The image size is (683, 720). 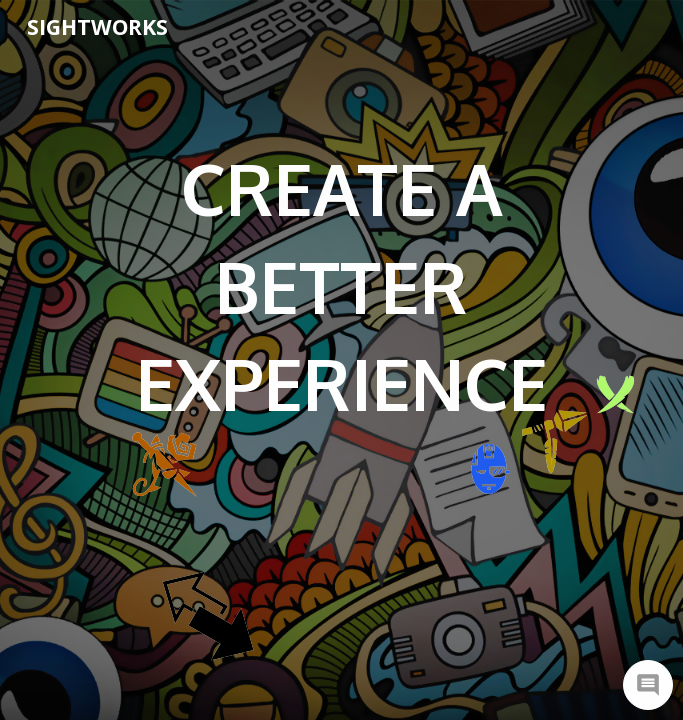 I want to click on equip a spear weapon in your inventory, so click(x=554, y=441).